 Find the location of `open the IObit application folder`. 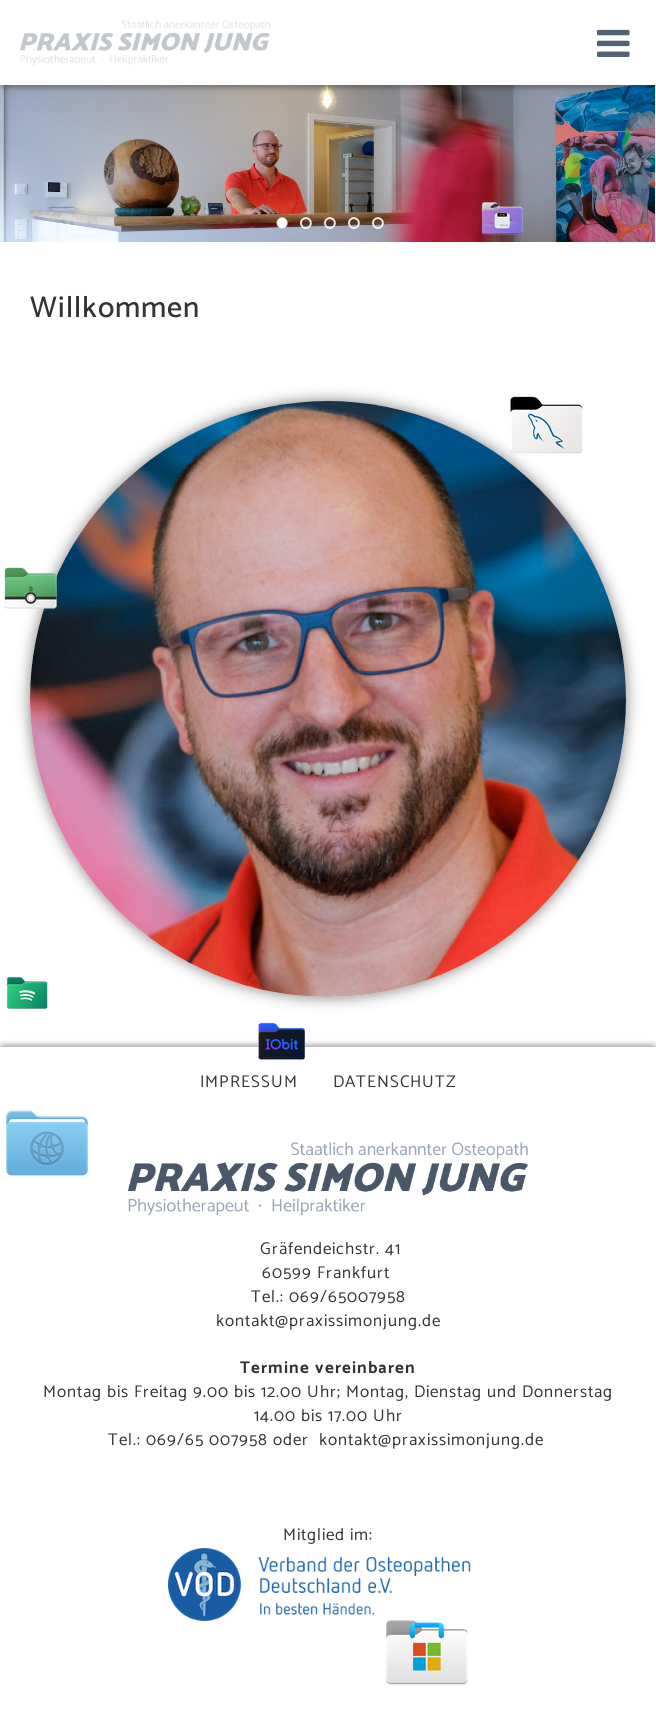

open the IObit application folder is located at coordinates (281, 1042).